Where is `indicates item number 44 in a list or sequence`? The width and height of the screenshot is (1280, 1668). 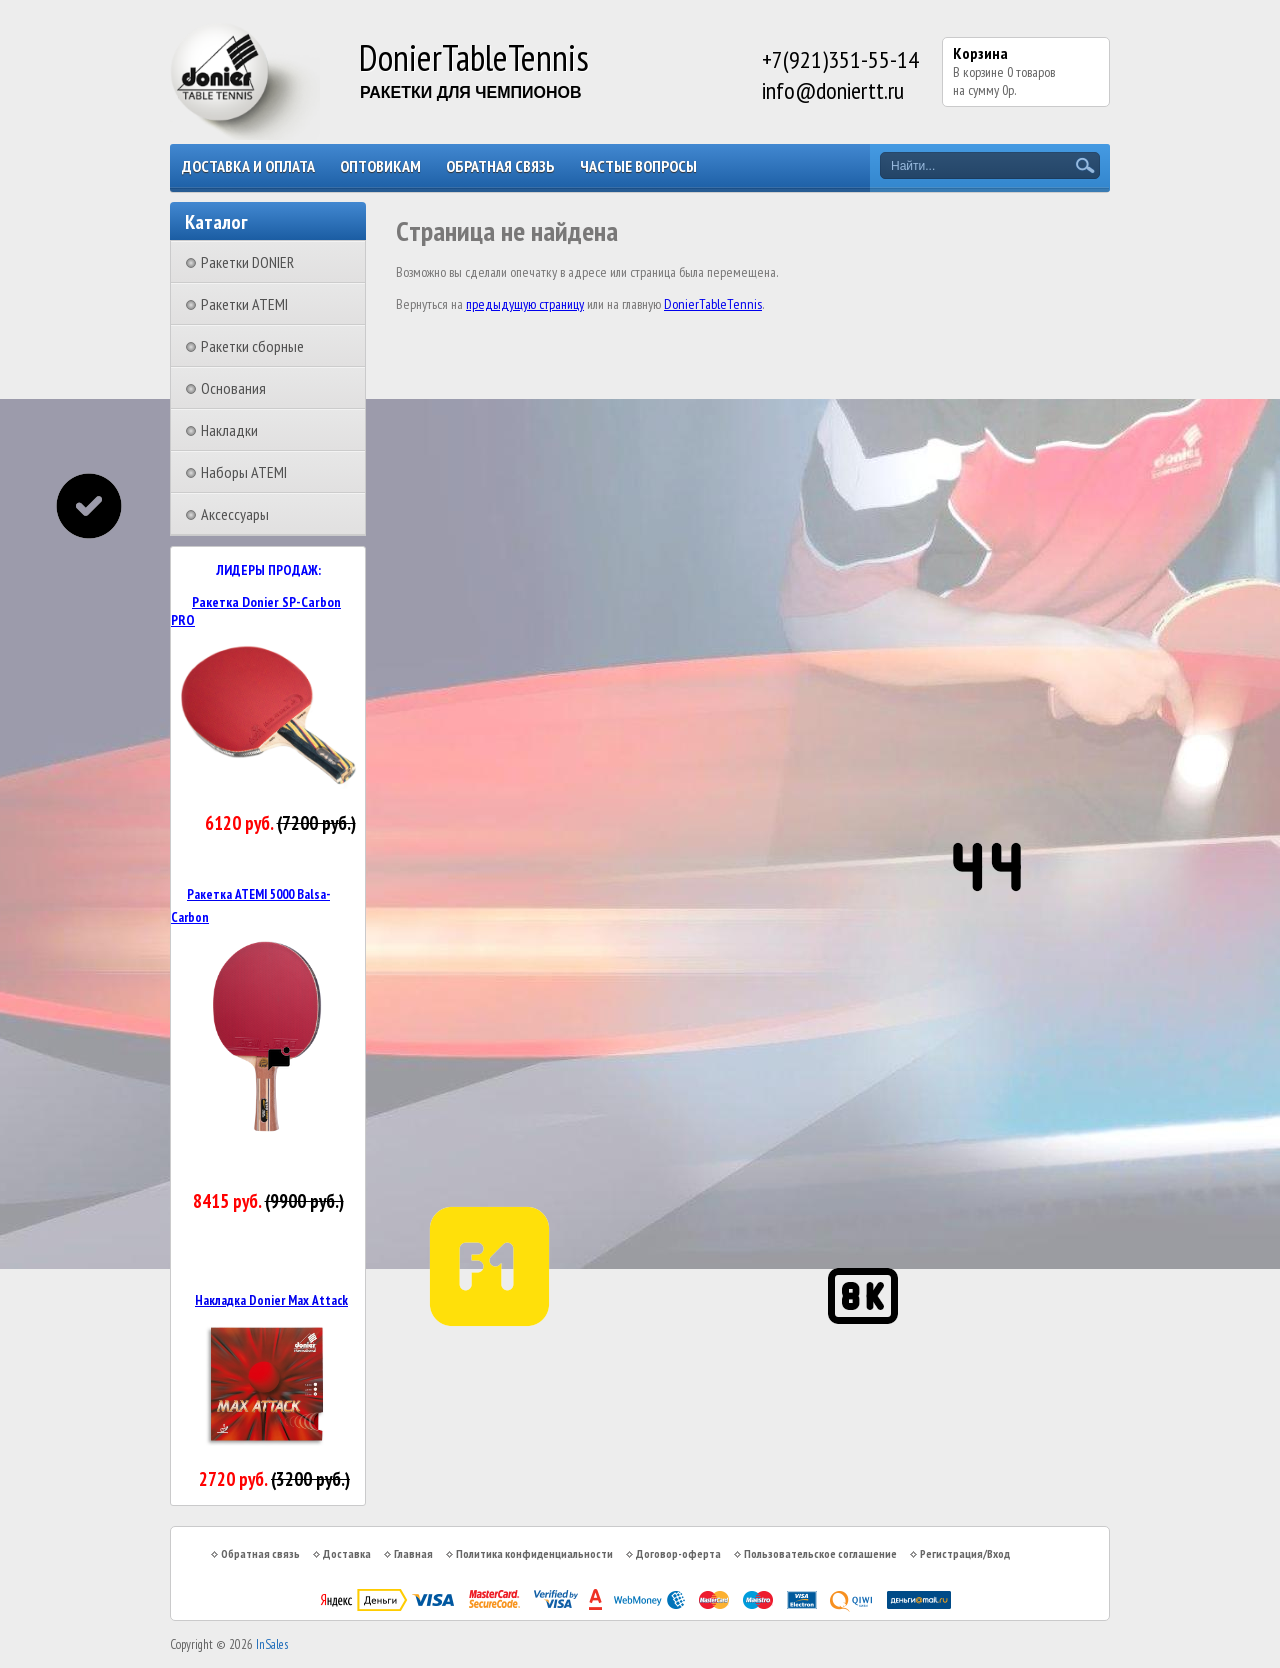
indicates item number 44 in a list or sequence is located at coordinates (987, 867).